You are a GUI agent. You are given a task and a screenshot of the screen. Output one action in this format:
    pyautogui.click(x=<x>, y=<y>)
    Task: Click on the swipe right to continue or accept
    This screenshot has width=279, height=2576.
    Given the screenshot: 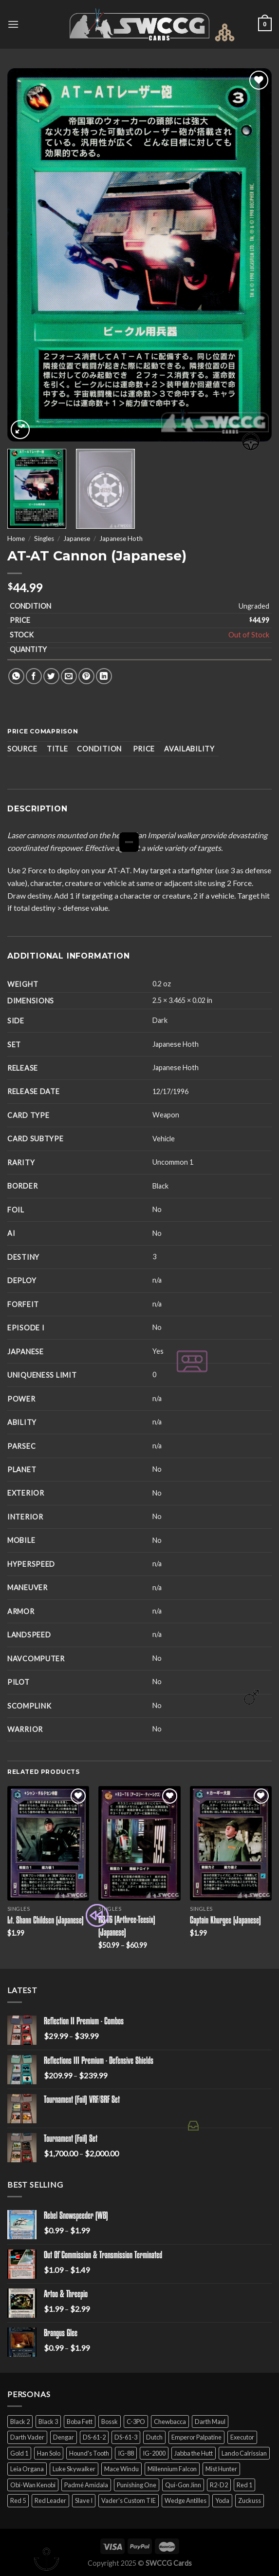 What is the action you would take?
    pyautogui.click(x=200, y=1825)
    